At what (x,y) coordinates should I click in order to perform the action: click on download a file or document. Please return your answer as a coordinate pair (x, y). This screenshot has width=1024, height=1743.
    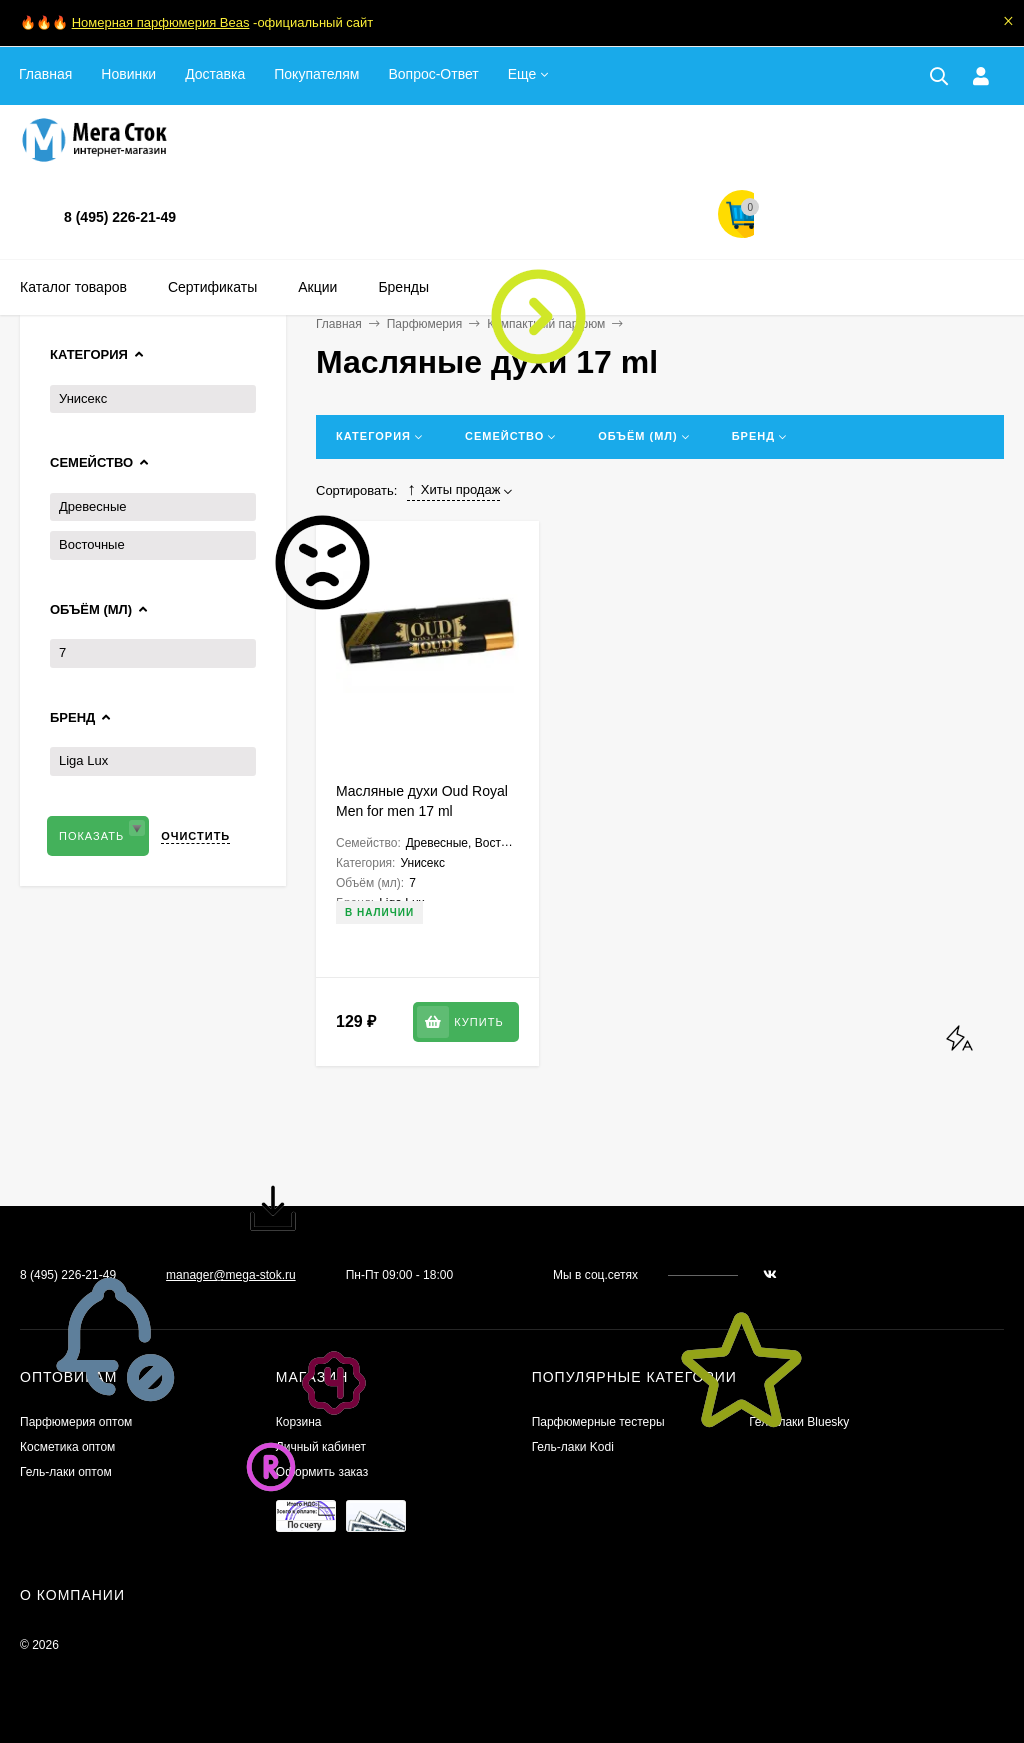
    Looking at the image, I should click on (273, 1210).